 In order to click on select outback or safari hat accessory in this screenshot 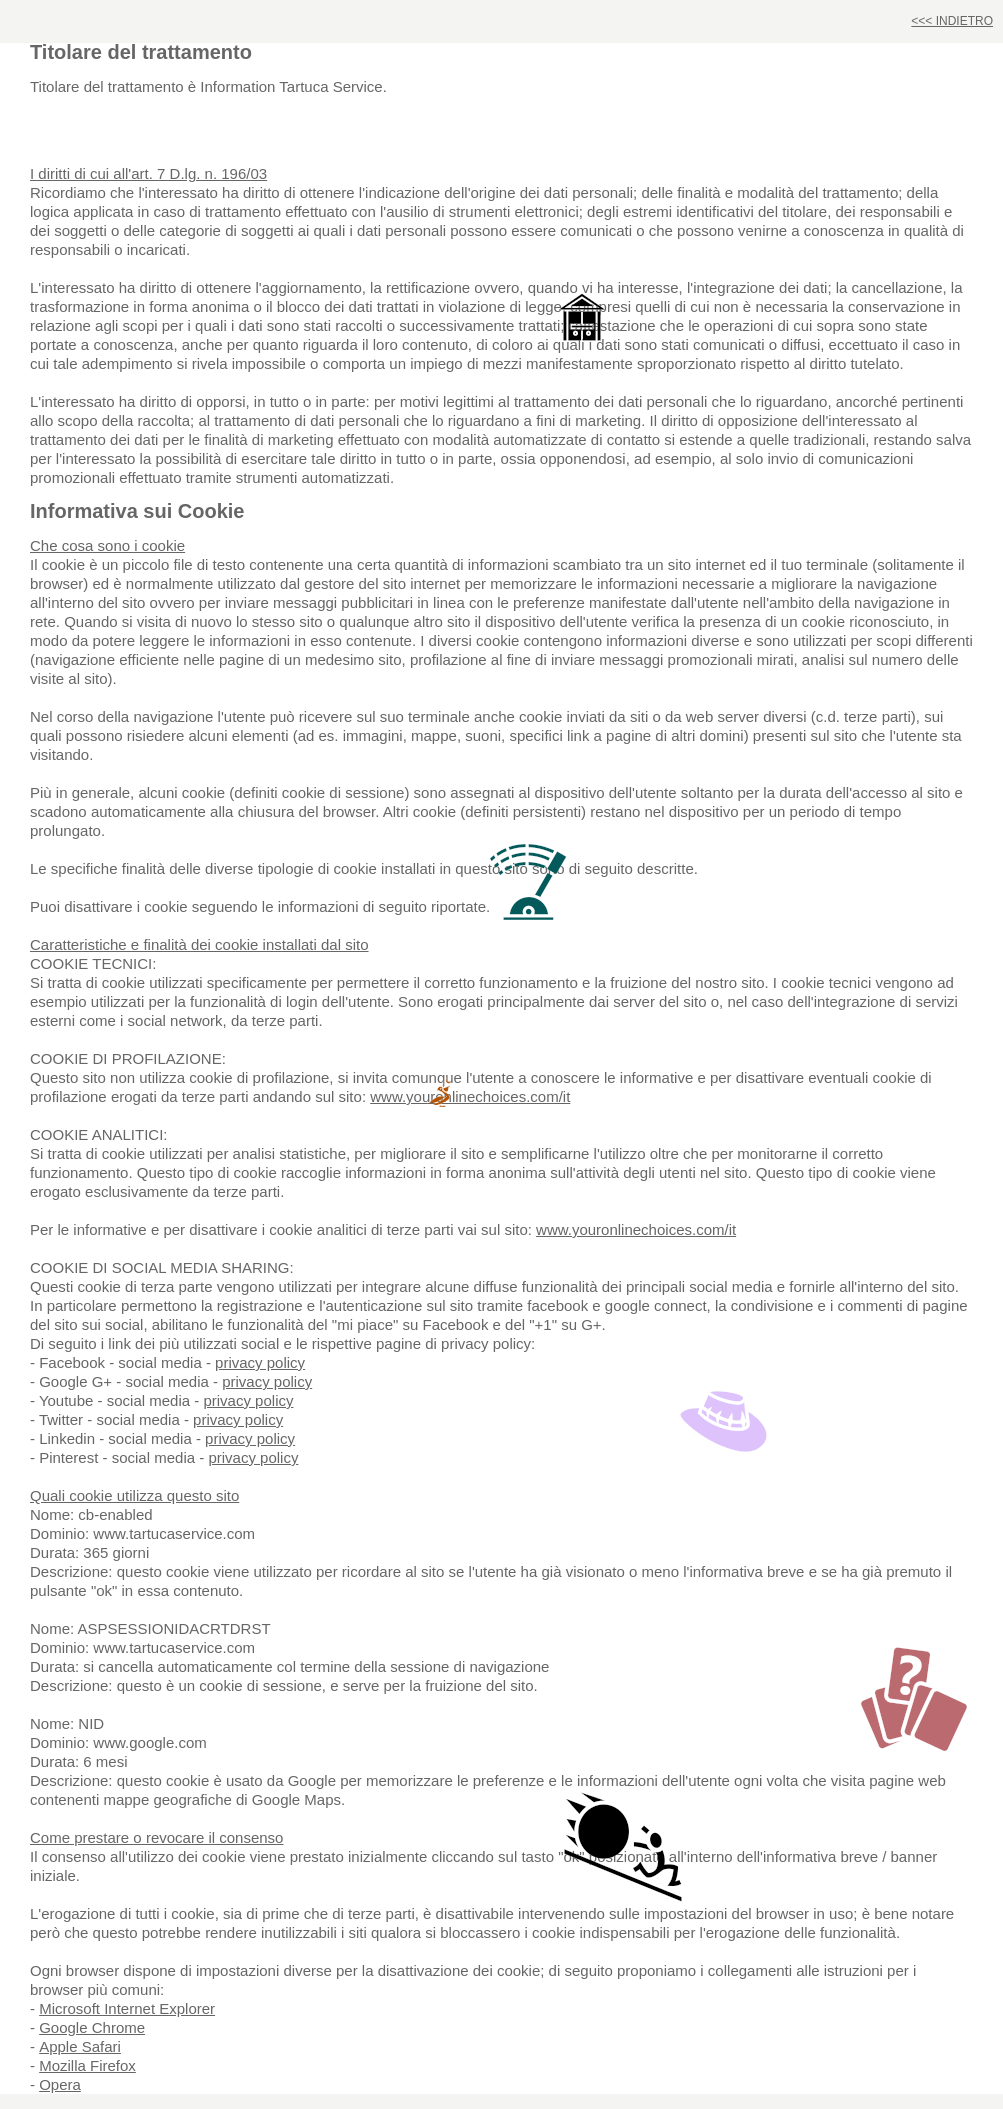, I will do `click(723, 1421)`.